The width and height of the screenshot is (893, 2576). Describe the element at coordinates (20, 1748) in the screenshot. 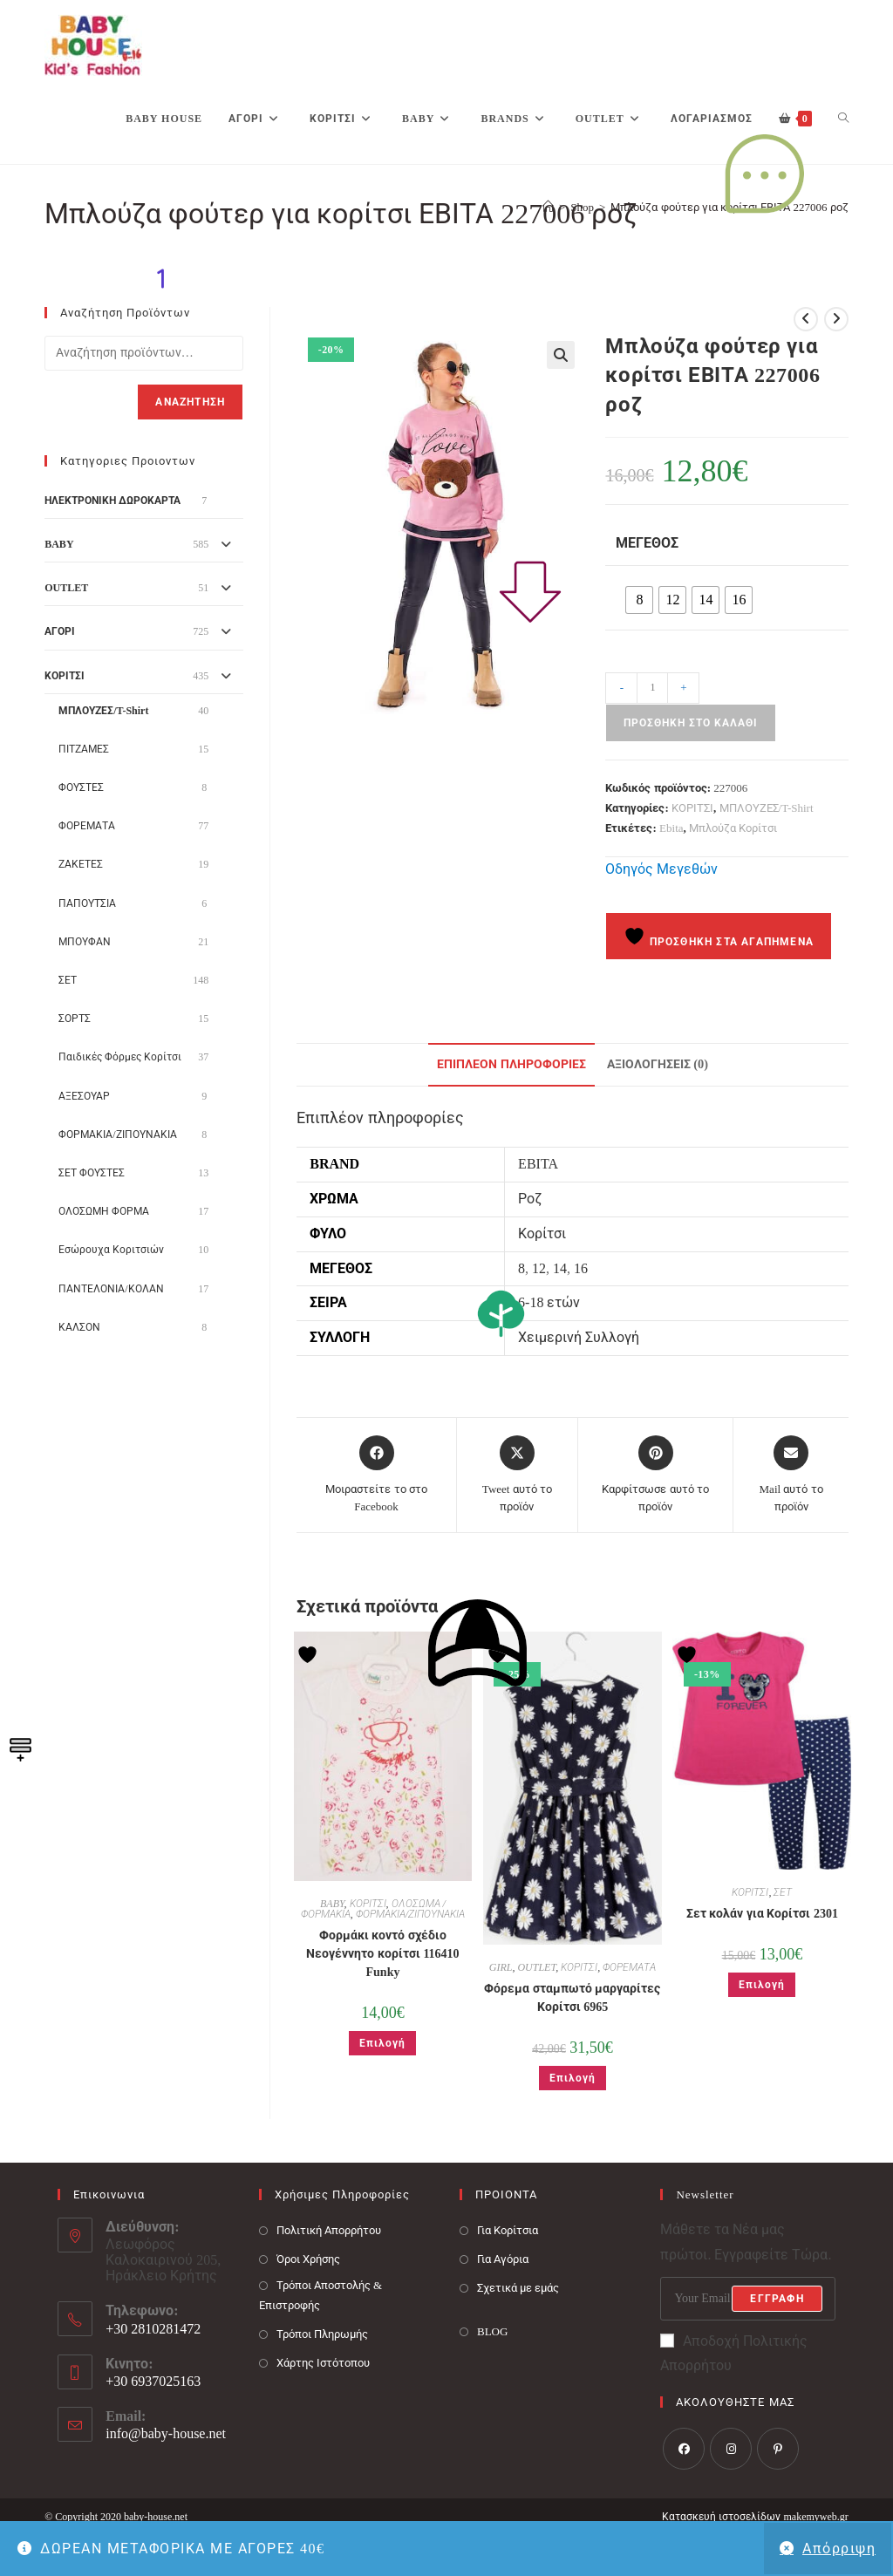

I see `add a new row below` at that location.